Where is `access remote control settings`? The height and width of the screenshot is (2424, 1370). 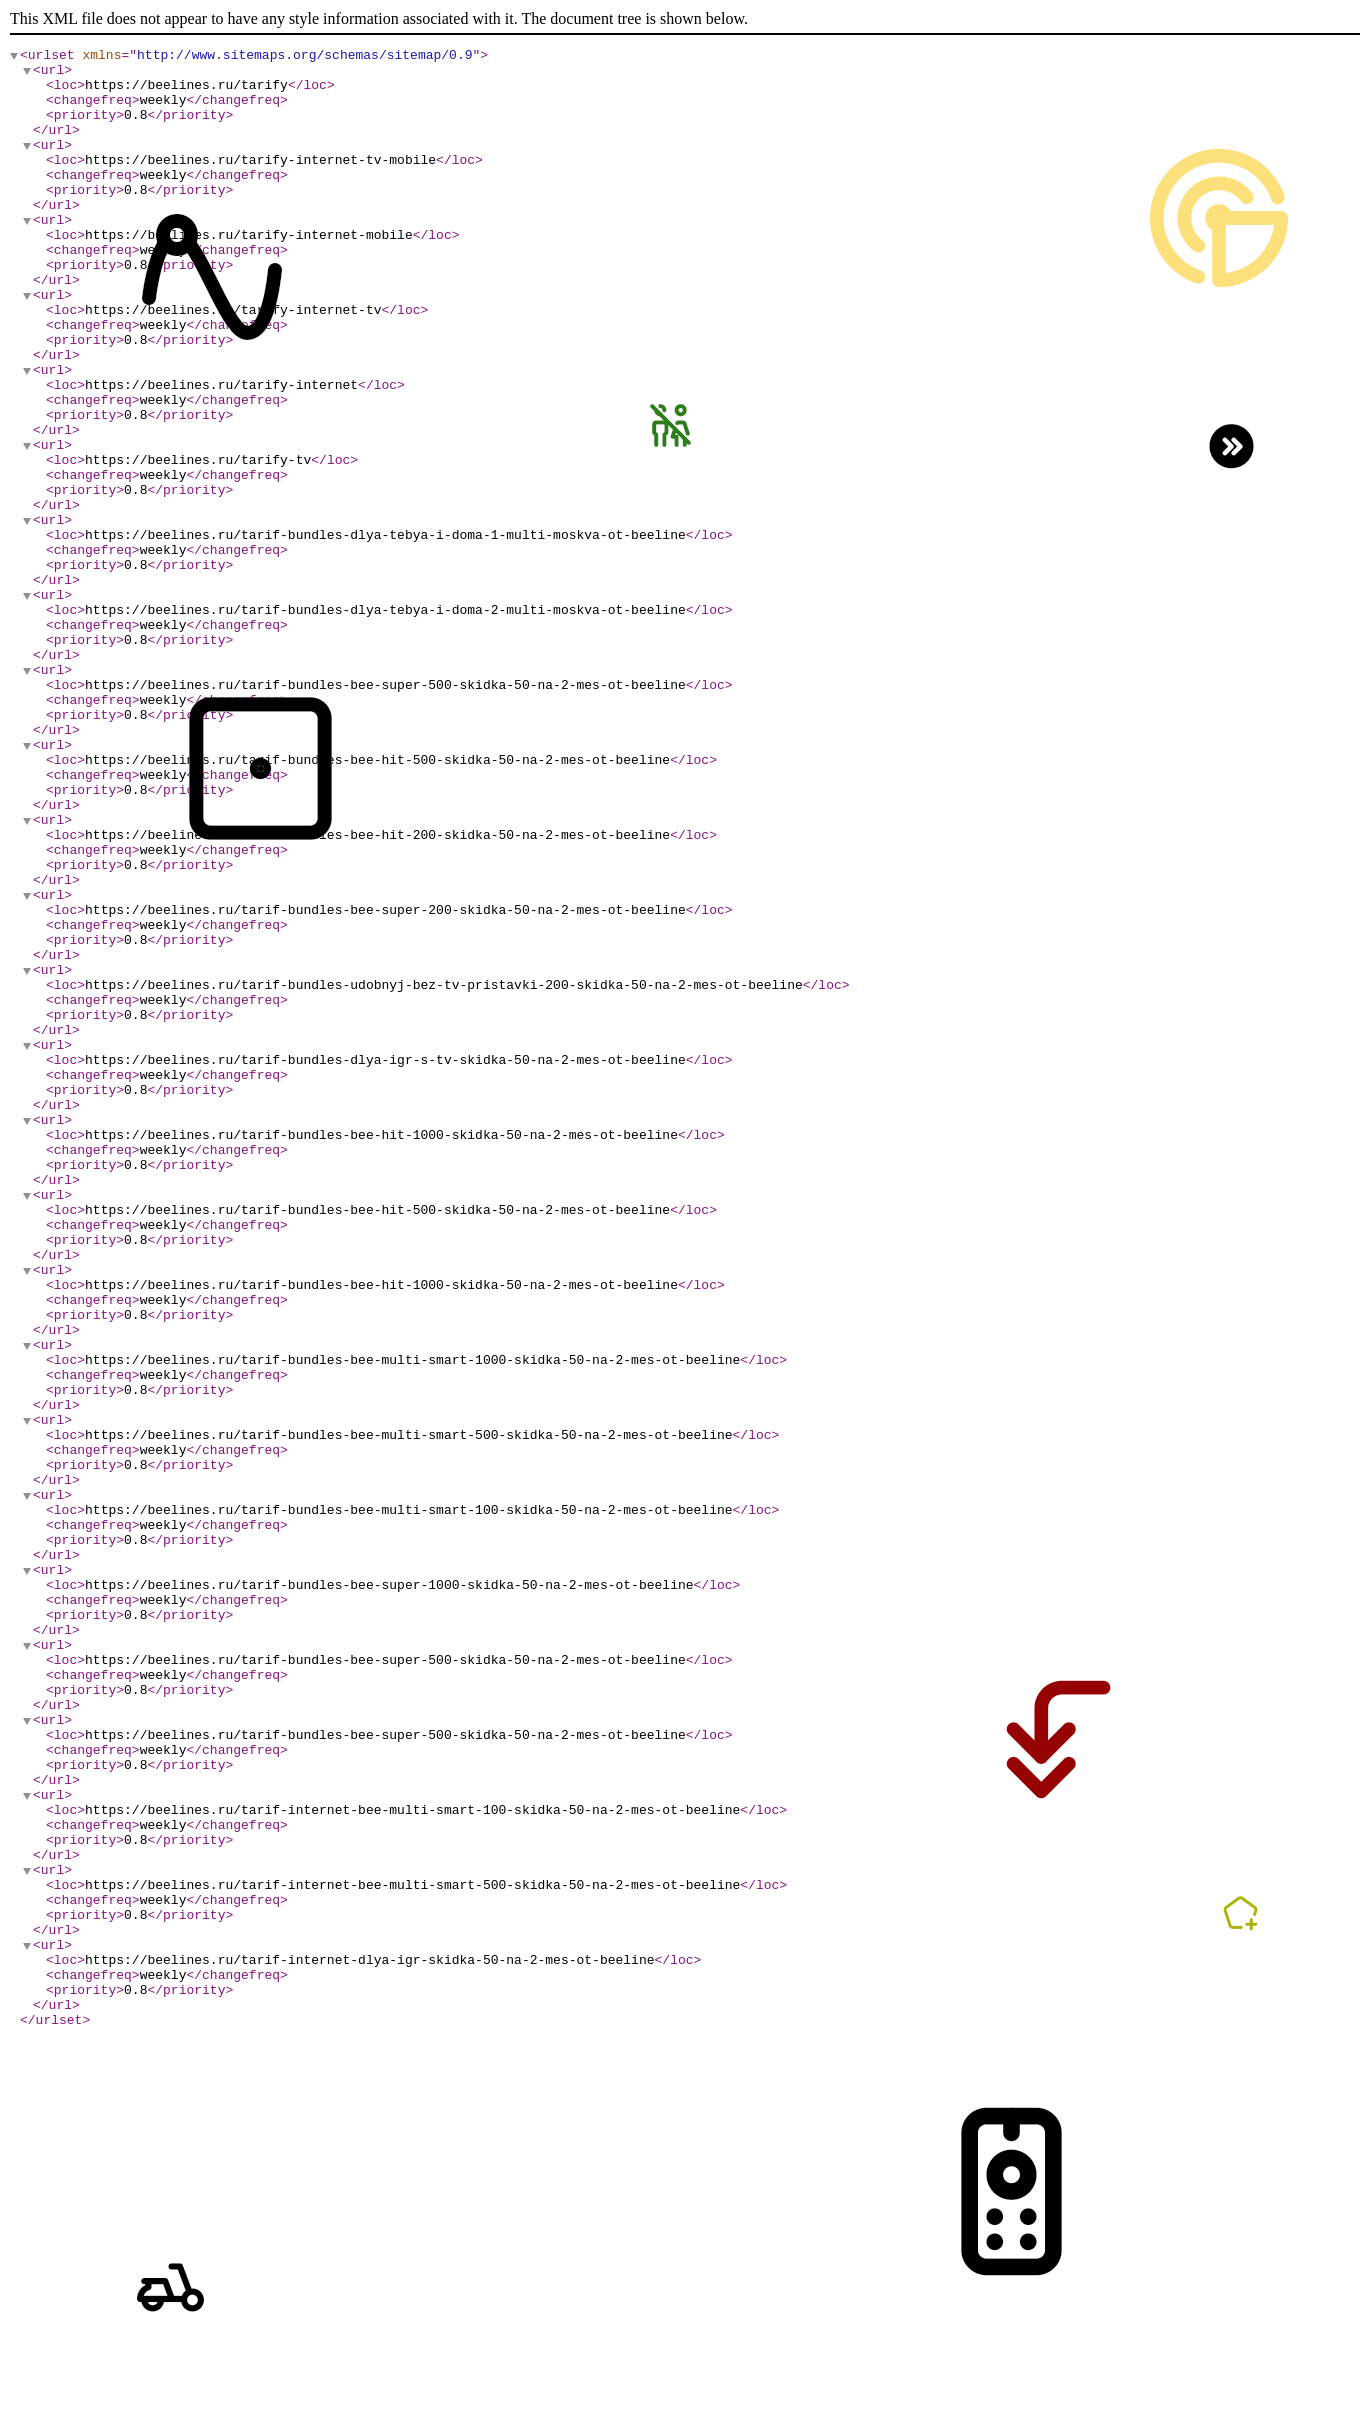
access remote control settings is located at coordinates (1011, 2191).